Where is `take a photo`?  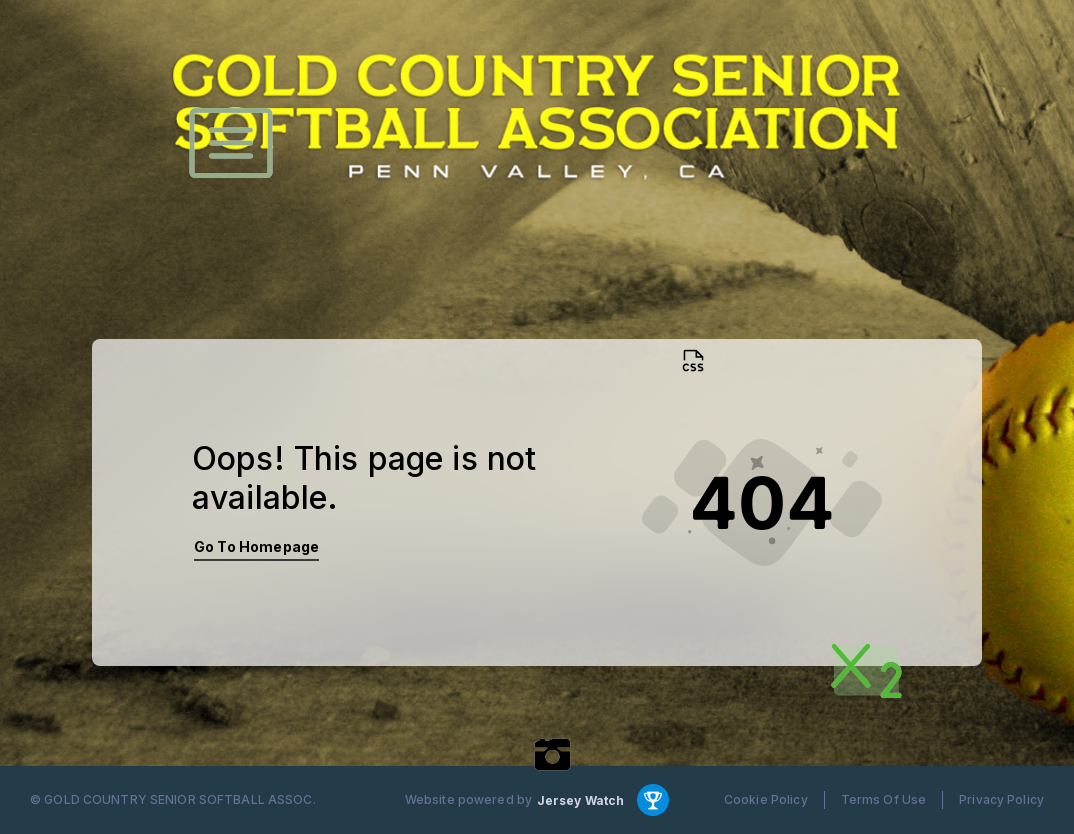
take a photo is located at coordinates (552, 754).